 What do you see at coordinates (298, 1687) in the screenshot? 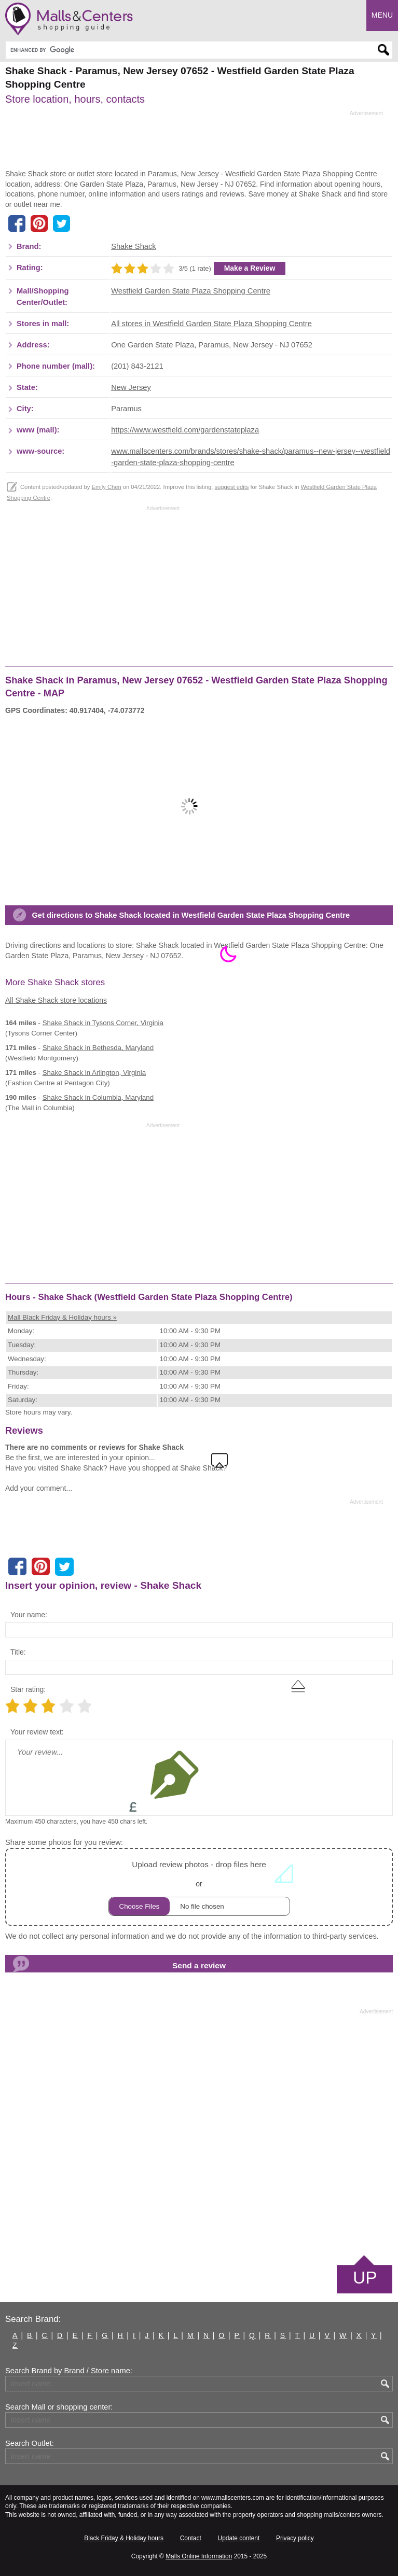
I see `eject media or disc` at bounding box center [298, 1687].